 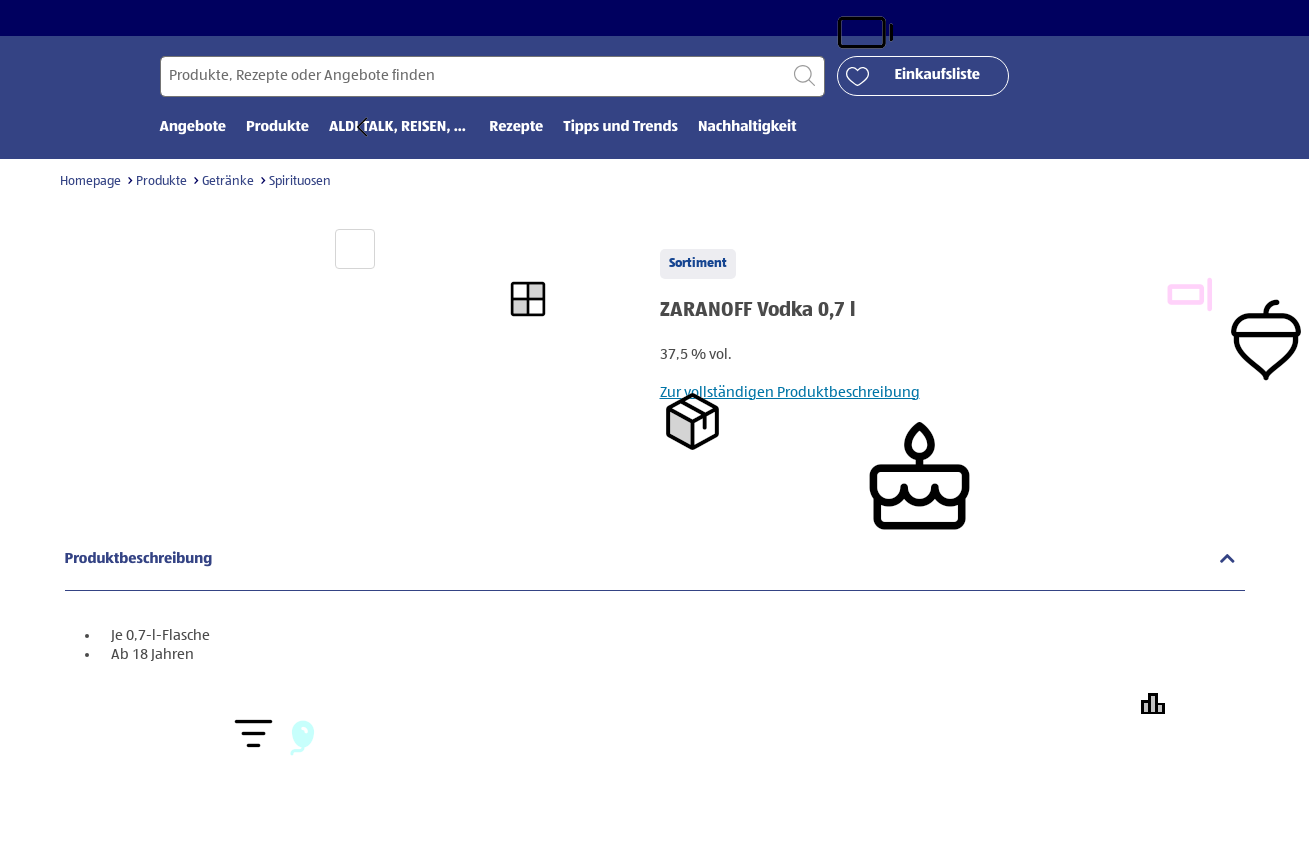 What do you see at coordinates (1266, 340) in the screenshot?
I see `nature or outdoors category icon` at bounding box center [1266, 340].